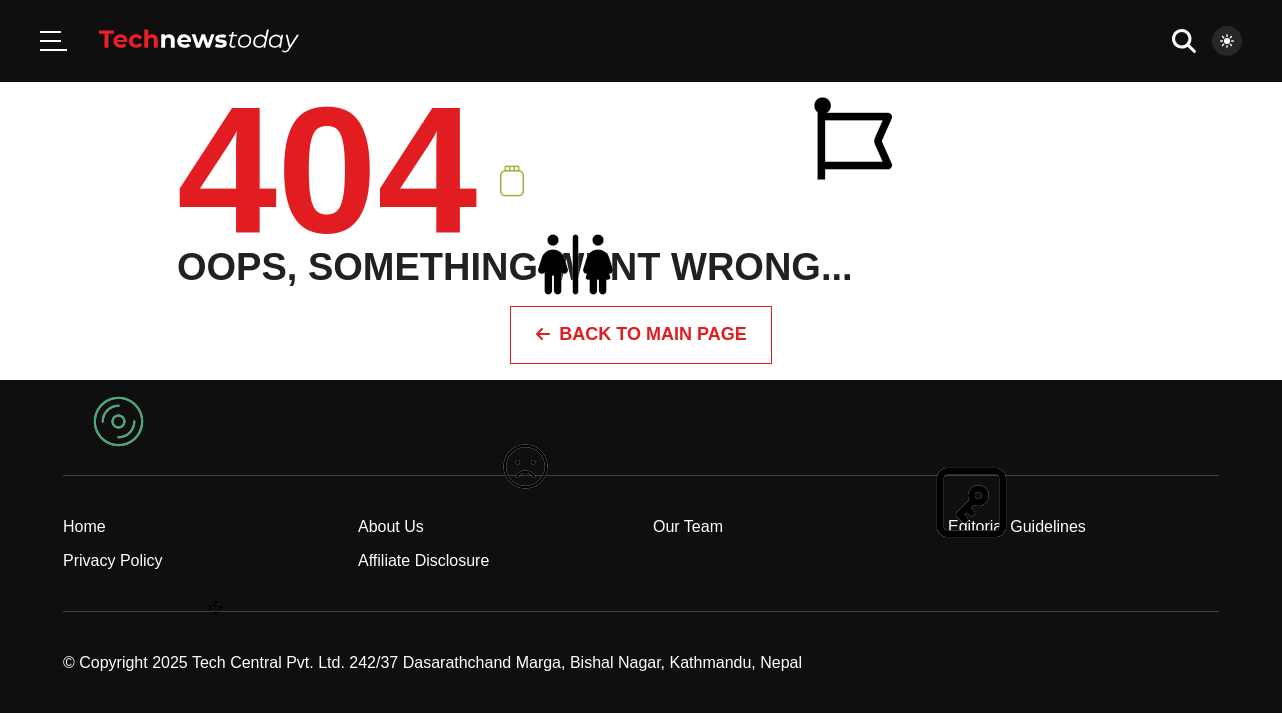 Image resolution: width=1282 pixels, height=720 pixels. Describe the element at coordinates (118, 421) in the screenshot. I see `access music or audio library` at that location.